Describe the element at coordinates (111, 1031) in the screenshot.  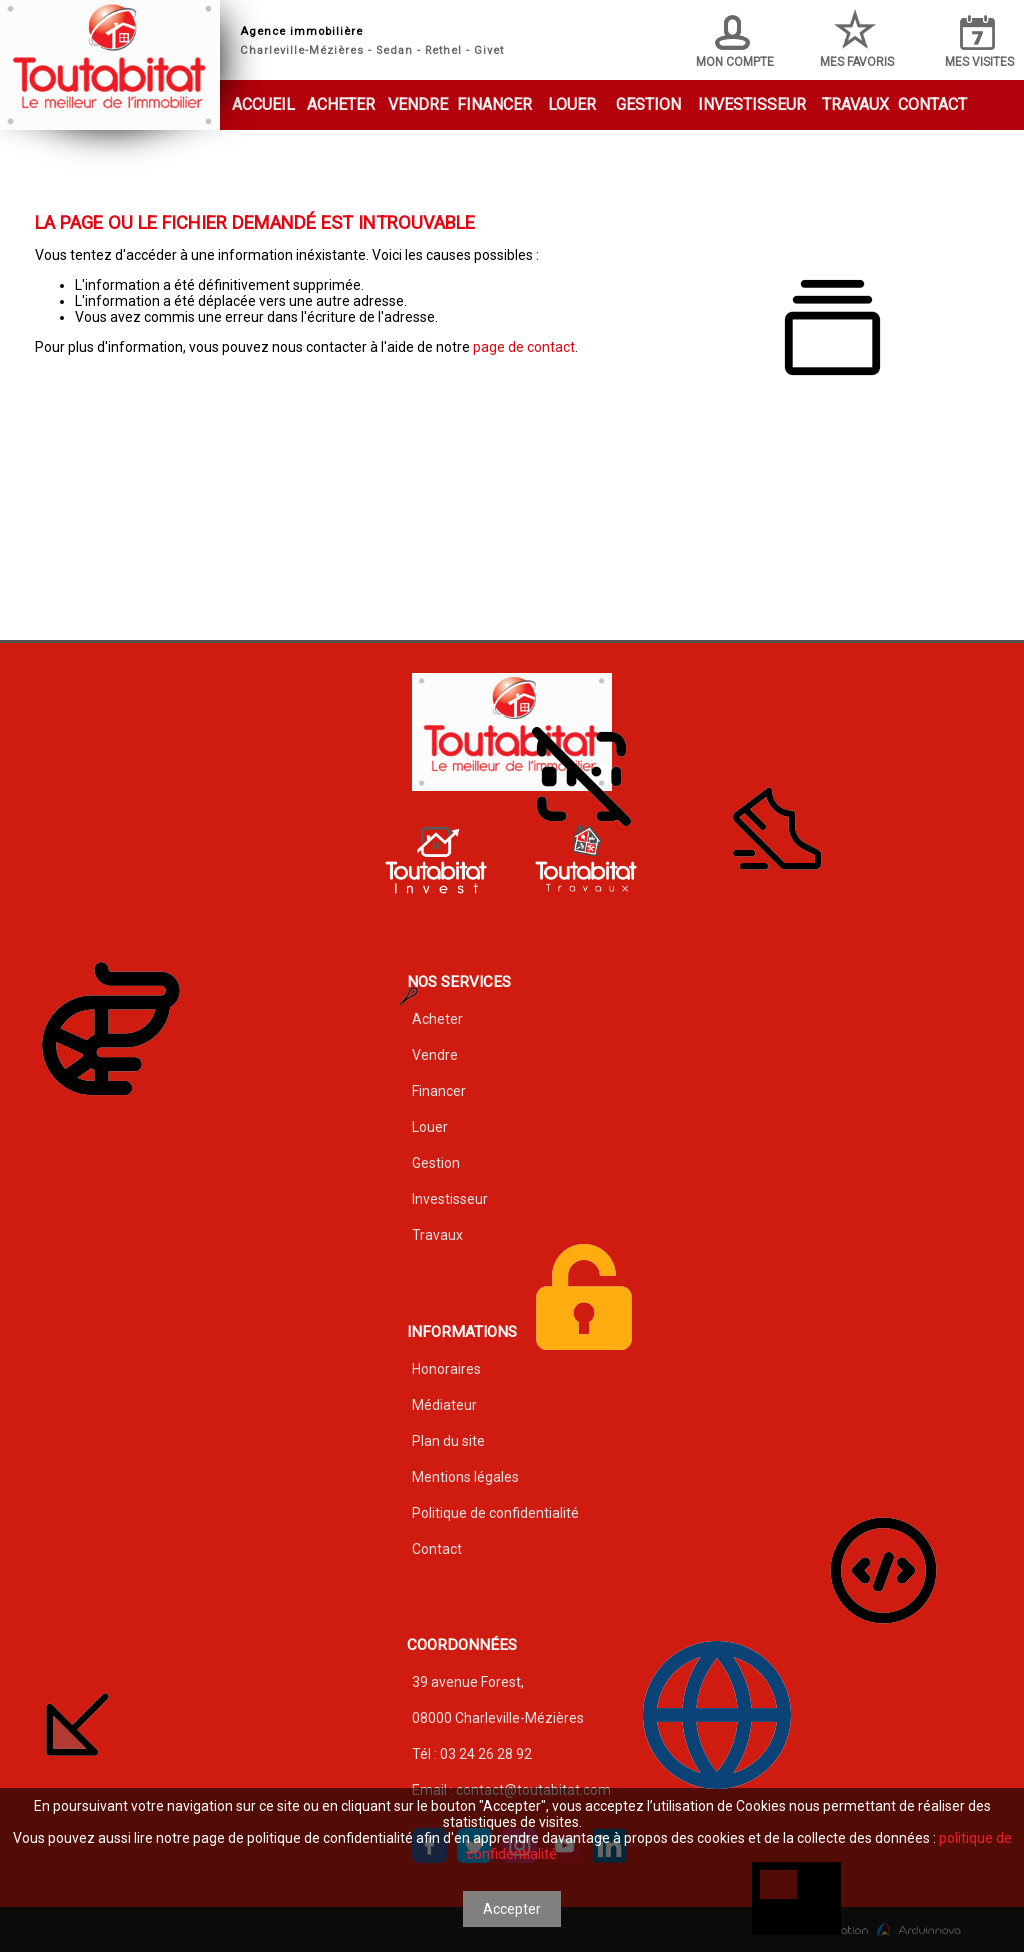
I see `select shrimp or shellfish as a food preference` at that location.